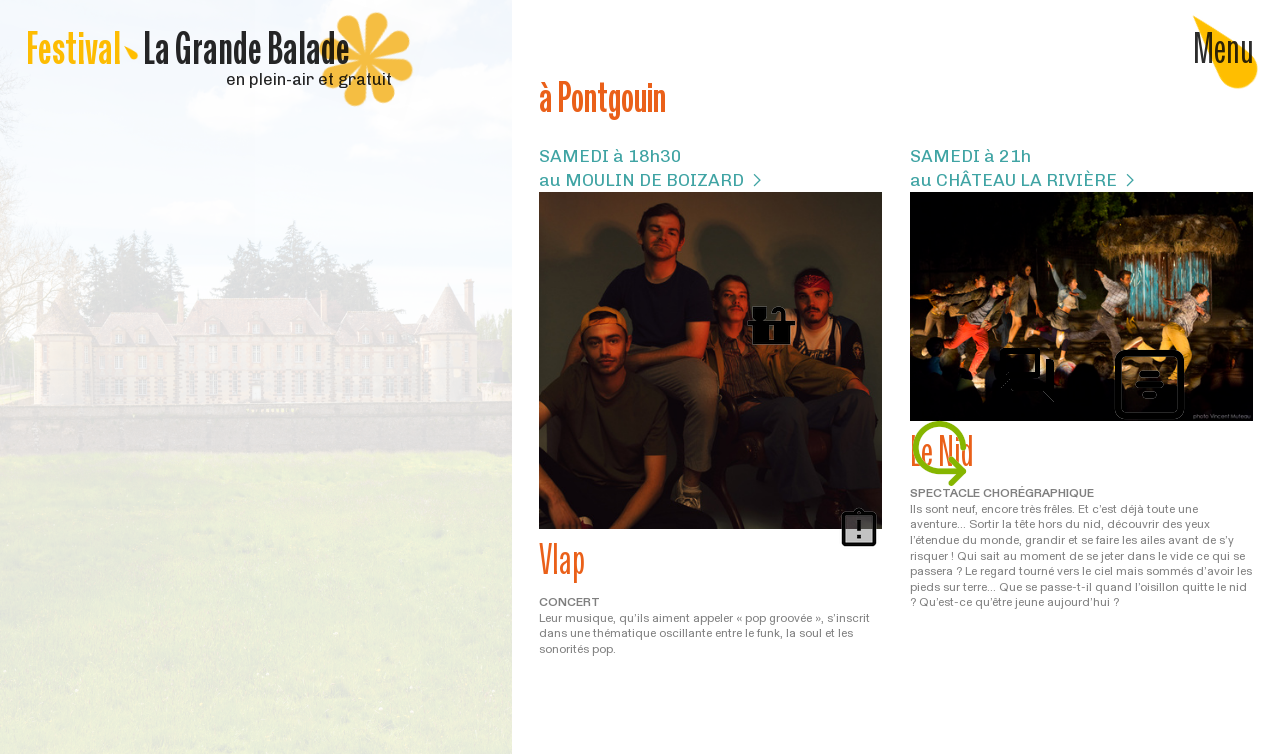  Describe the element at coordinates (859, 529) in the screenshot. I see `indicates an overdue or late assignment` at that location.